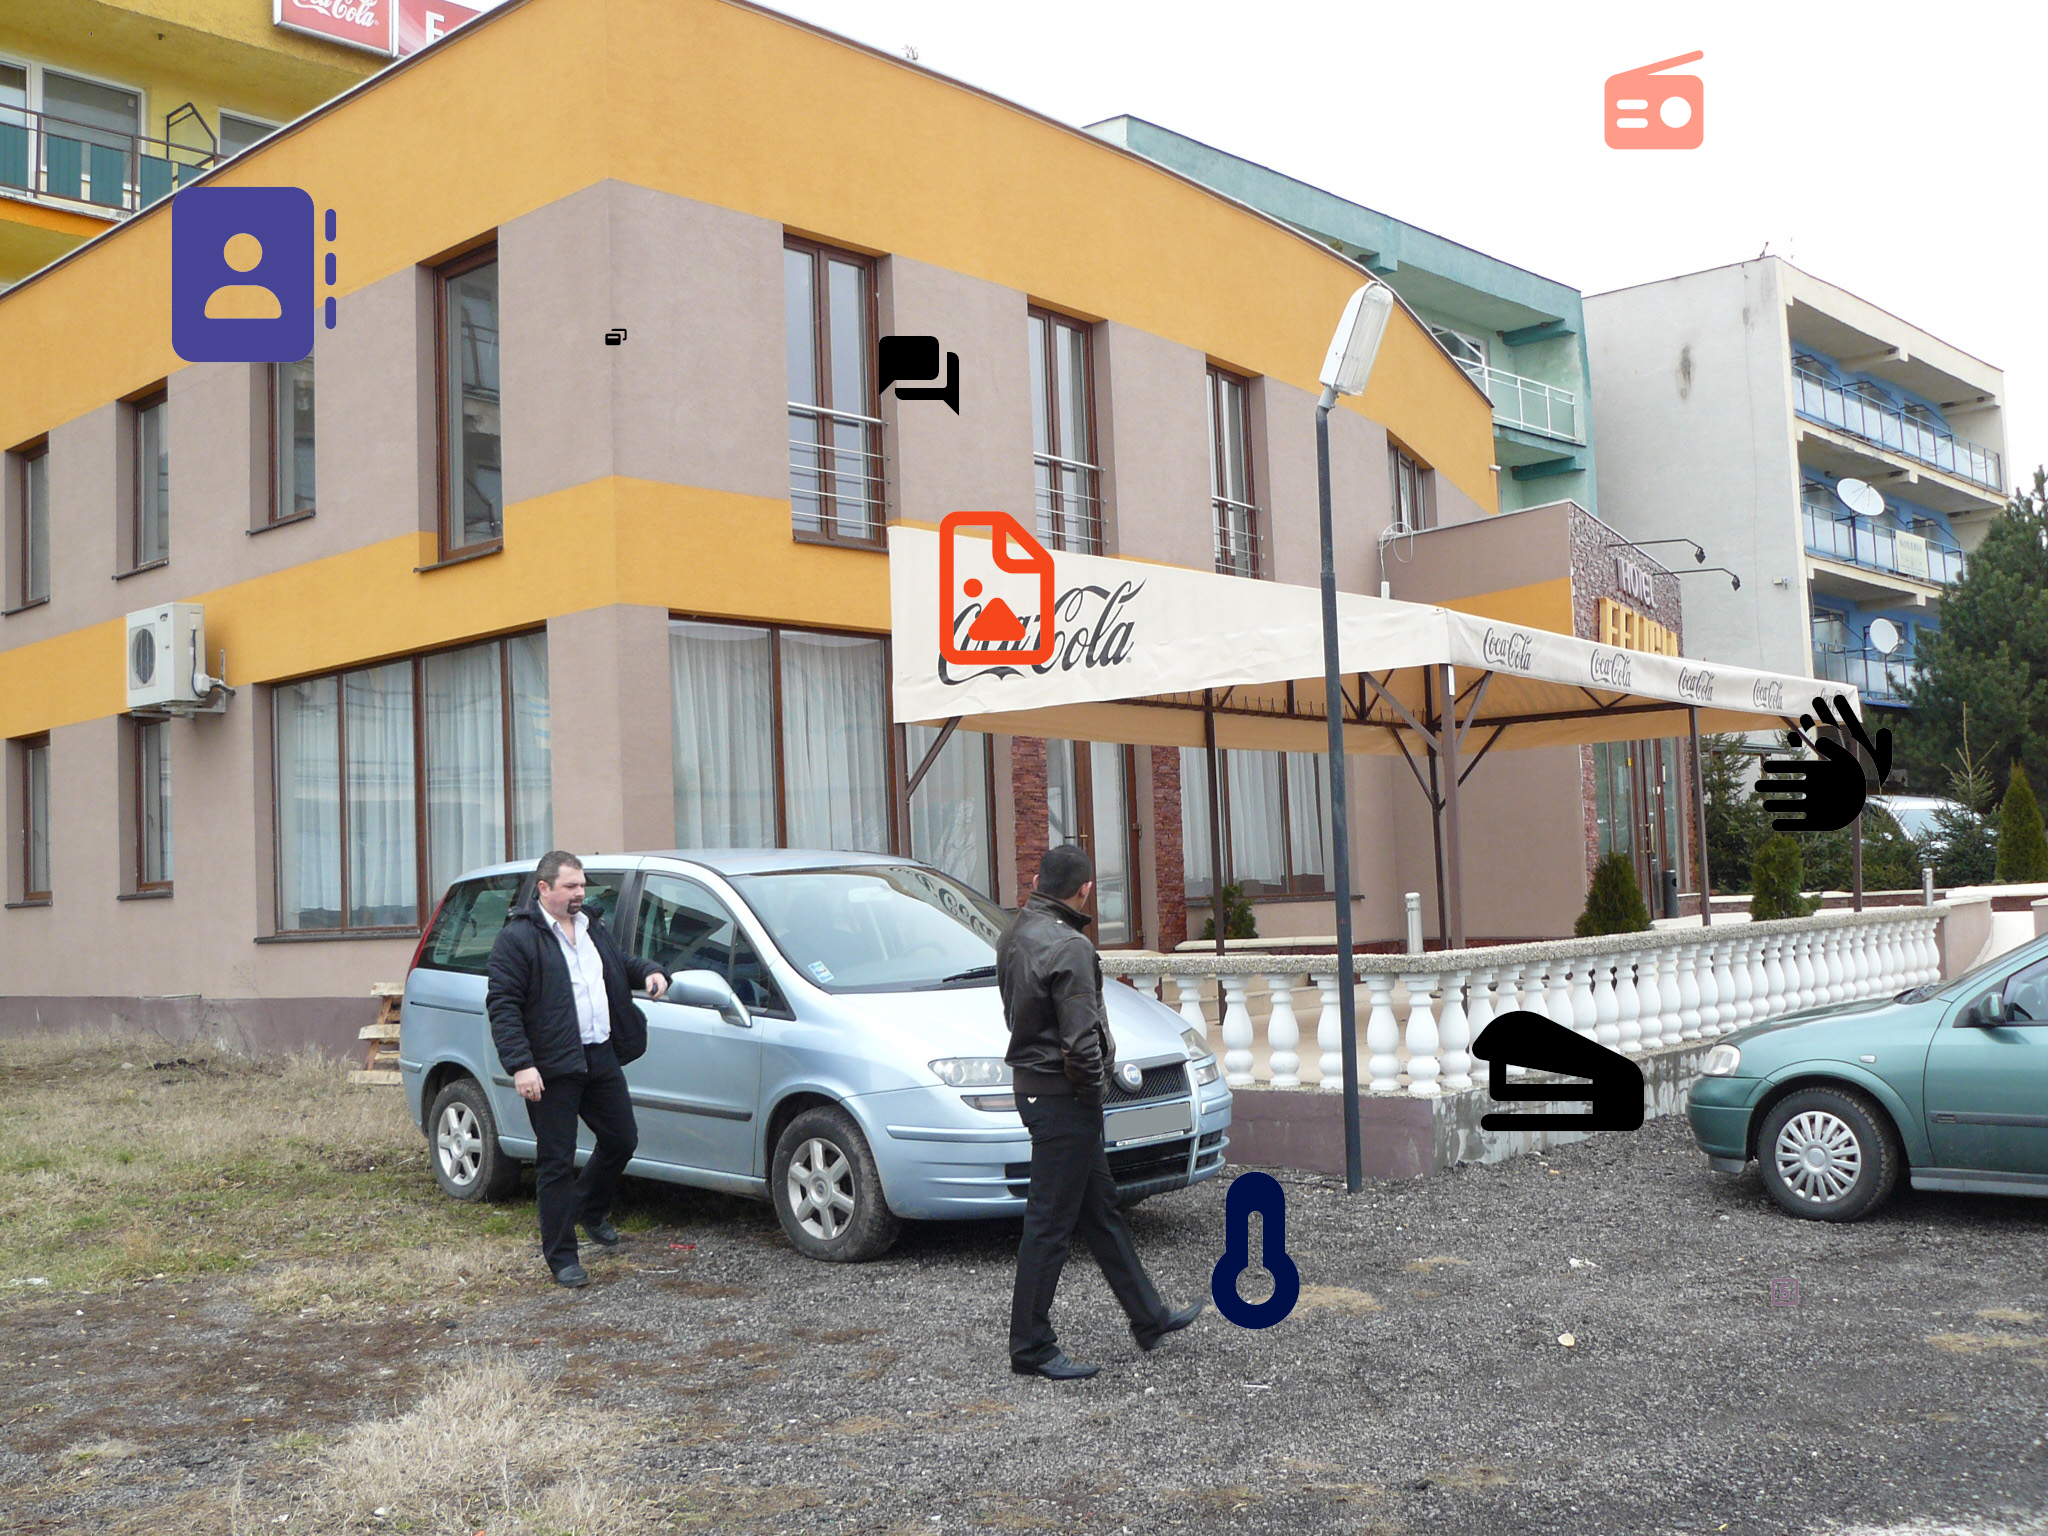 Image resolution: width=2048 pixels, height=1536 pixels. Describe the element at coordinates (1654, 106) in the screenshot. I see `access radio or audio streaming` at that location.